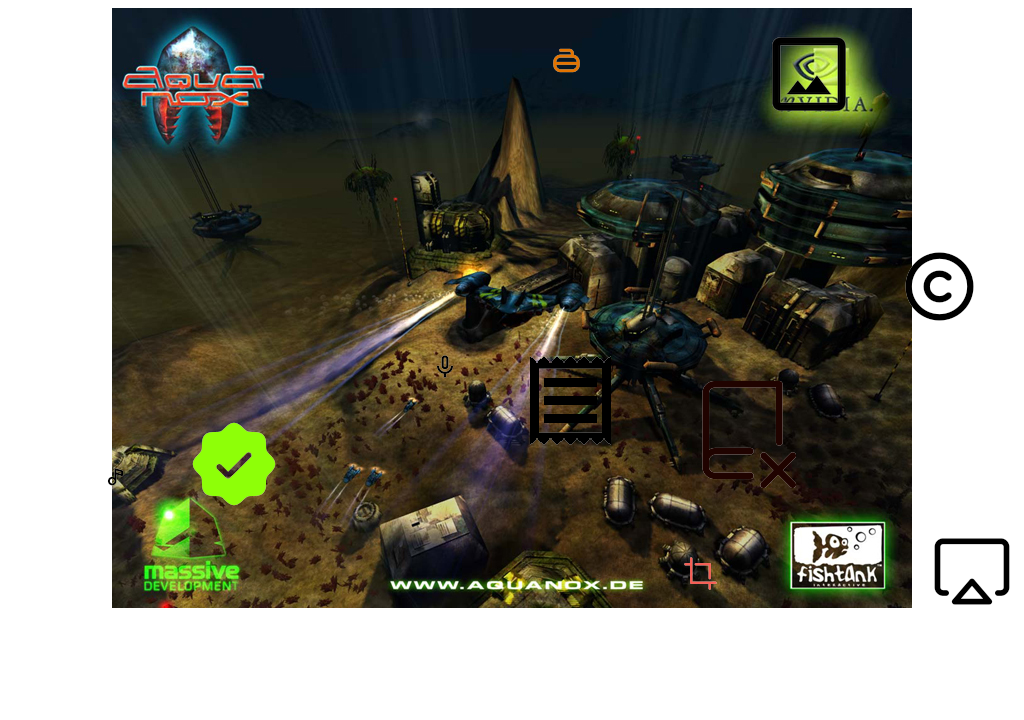  What do you see at coordinates (742, 434) in the screenshot?
I see `delete a repository` at bounding box center [742, 434].